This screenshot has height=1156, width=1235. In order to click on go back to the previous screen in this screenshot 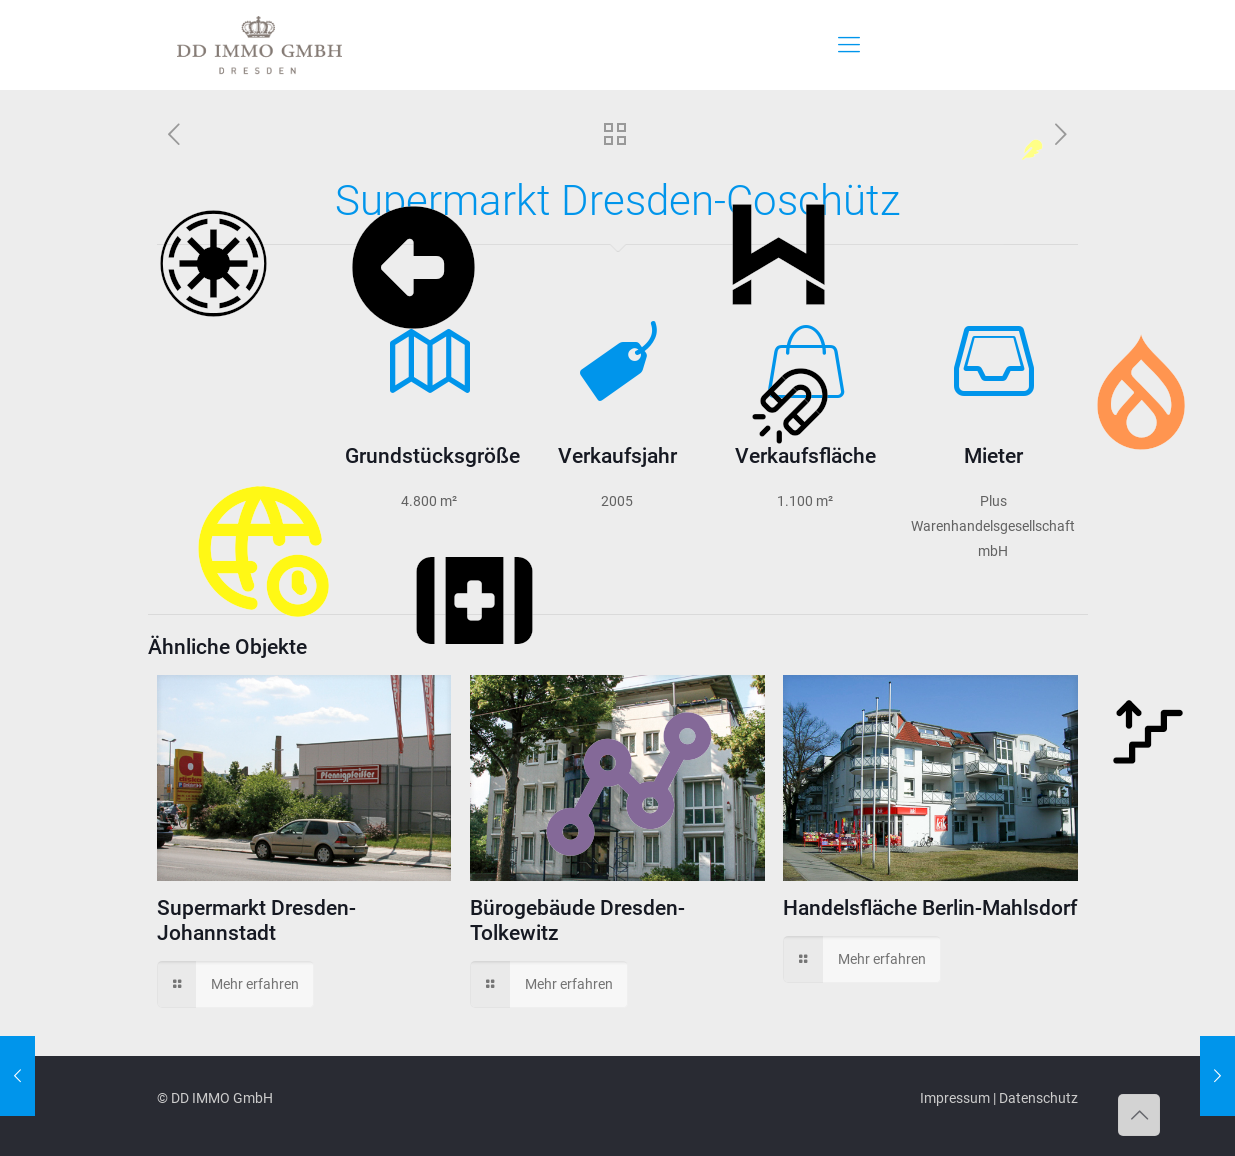, I will do `click(413, 267)`.